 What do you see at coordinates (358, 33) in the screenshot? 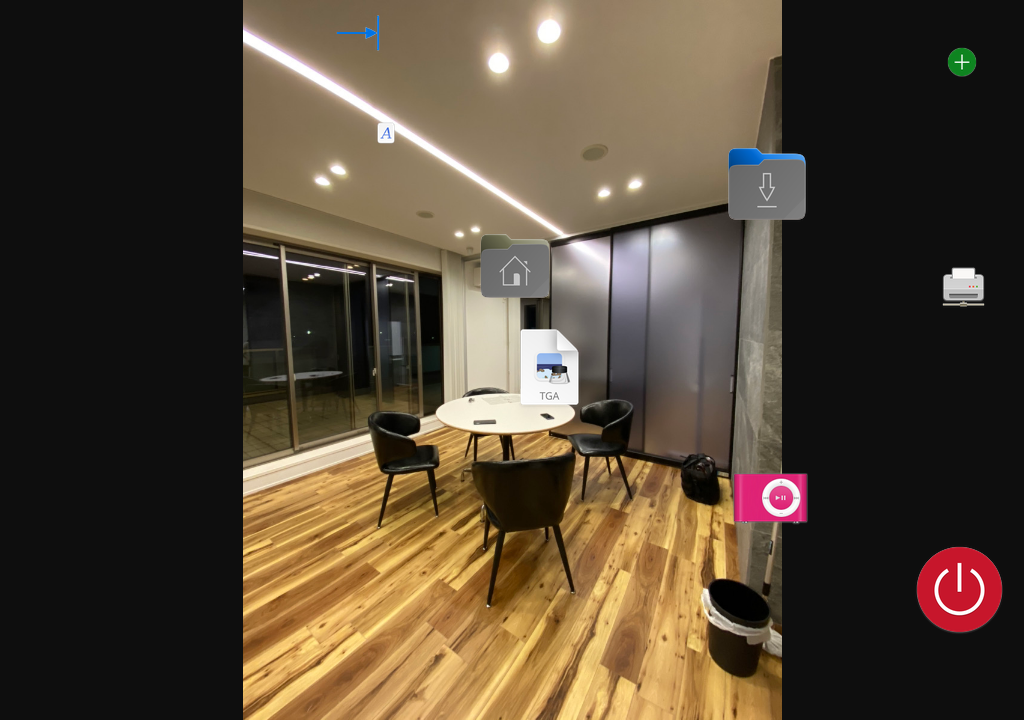
I see `go to the last item or page` at bounding box center [358, 33].